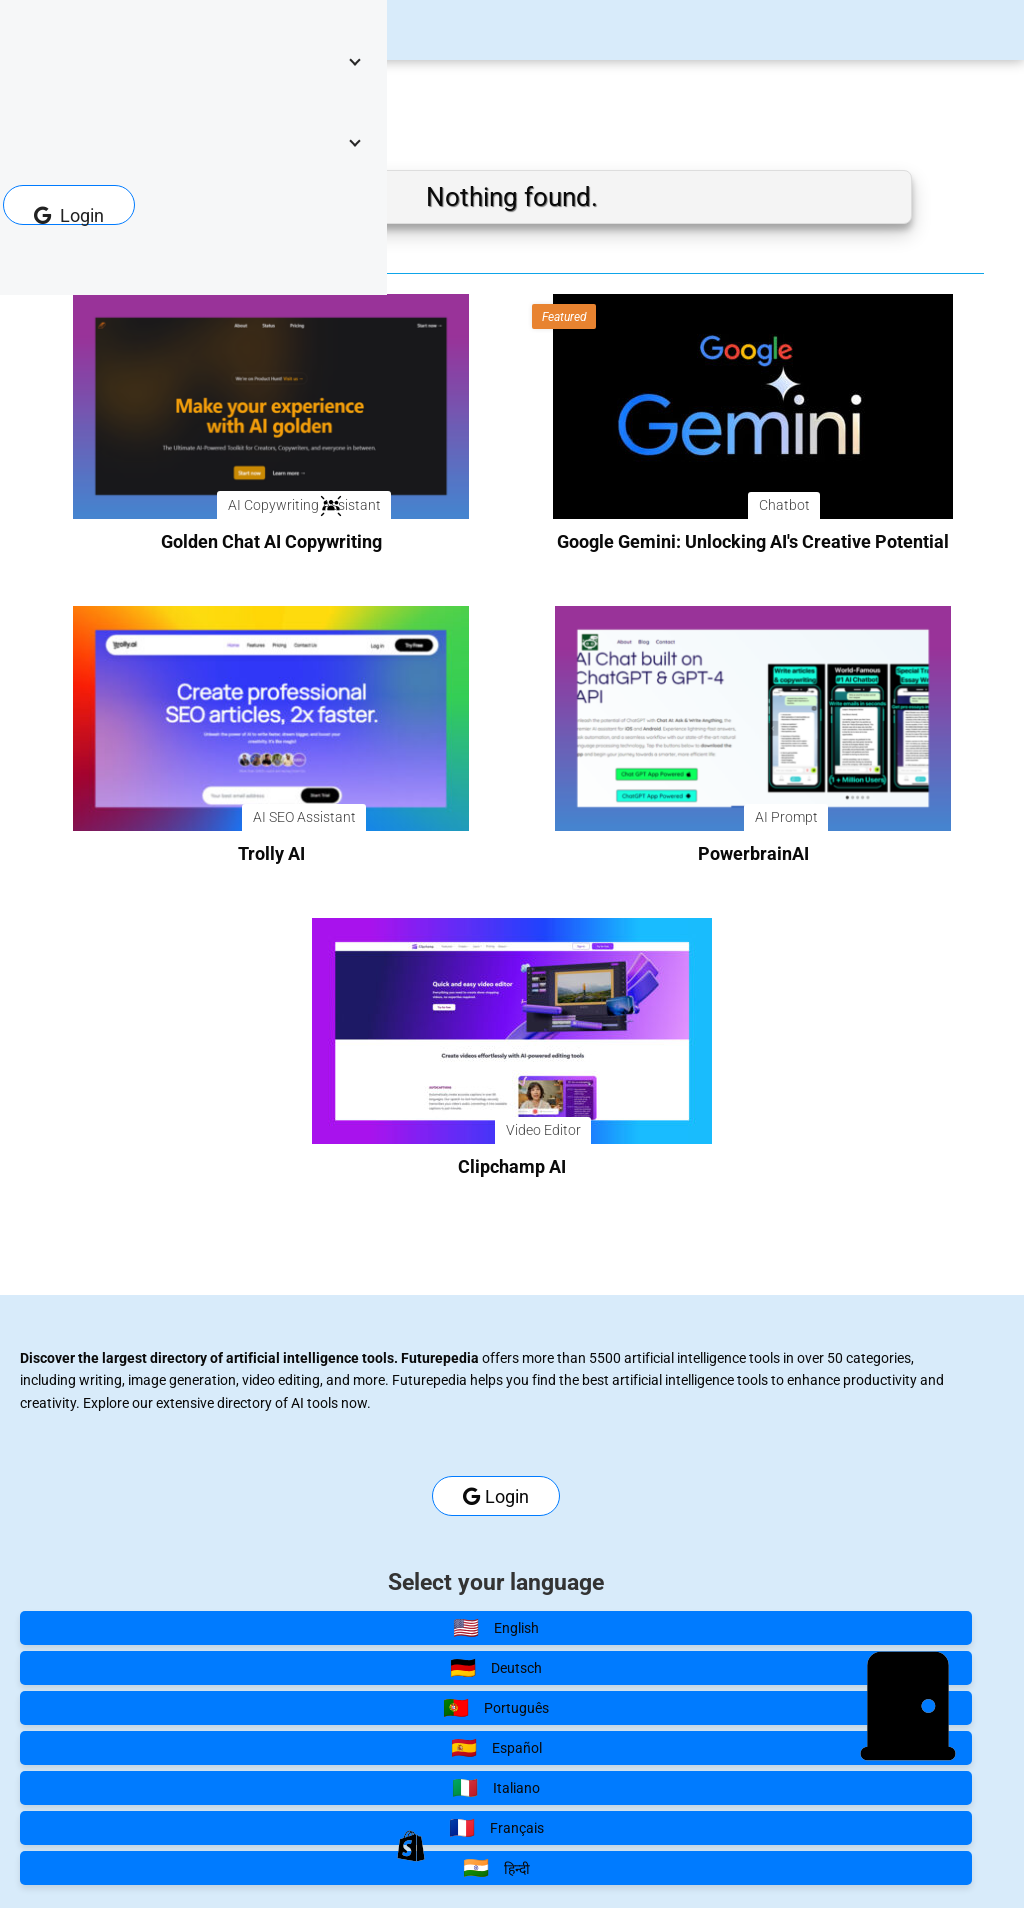  Describe the element at coordinates (908, 1706) in the screenshot. I see `log out or exit the current session` at that location.